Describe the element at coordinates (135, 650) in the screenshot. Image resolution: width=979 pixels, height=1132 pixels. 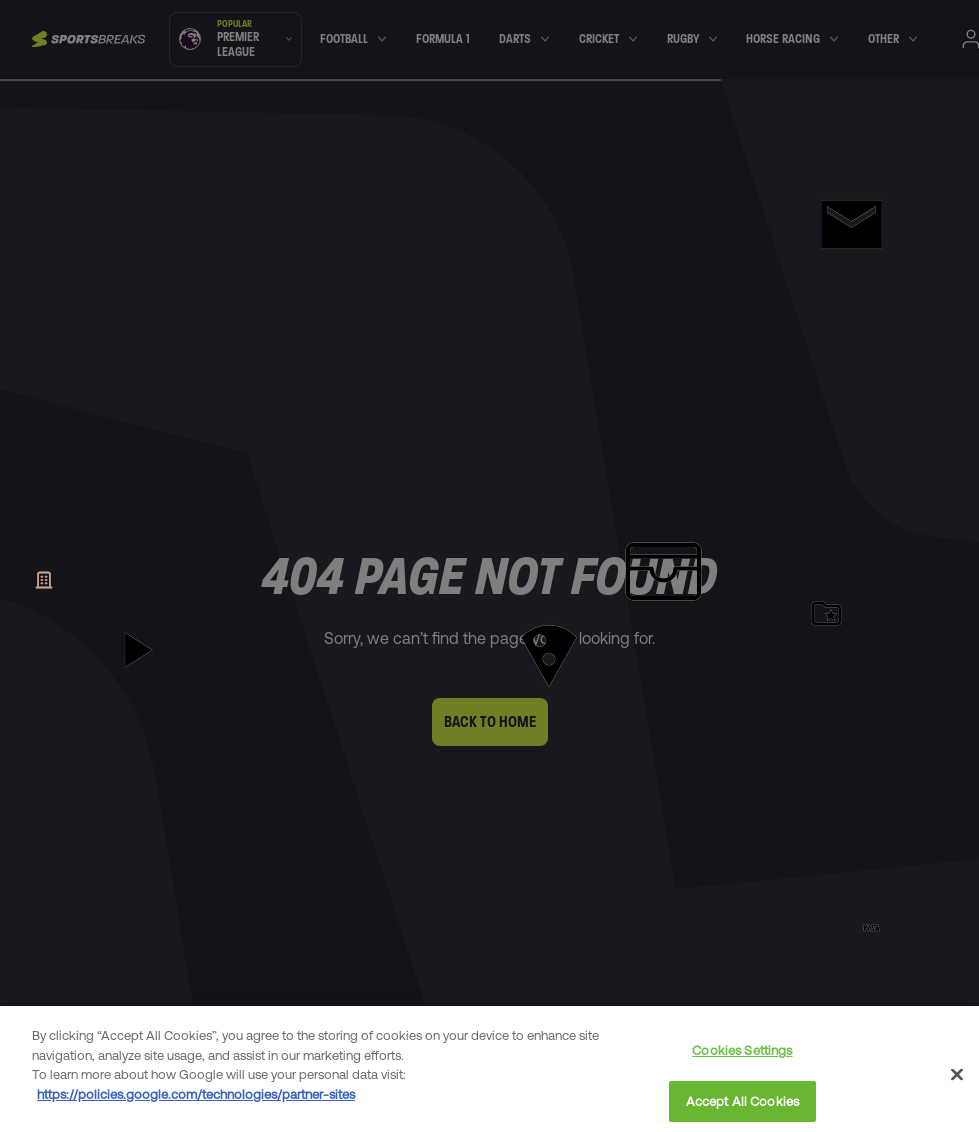
I see `start media playback` at that location.